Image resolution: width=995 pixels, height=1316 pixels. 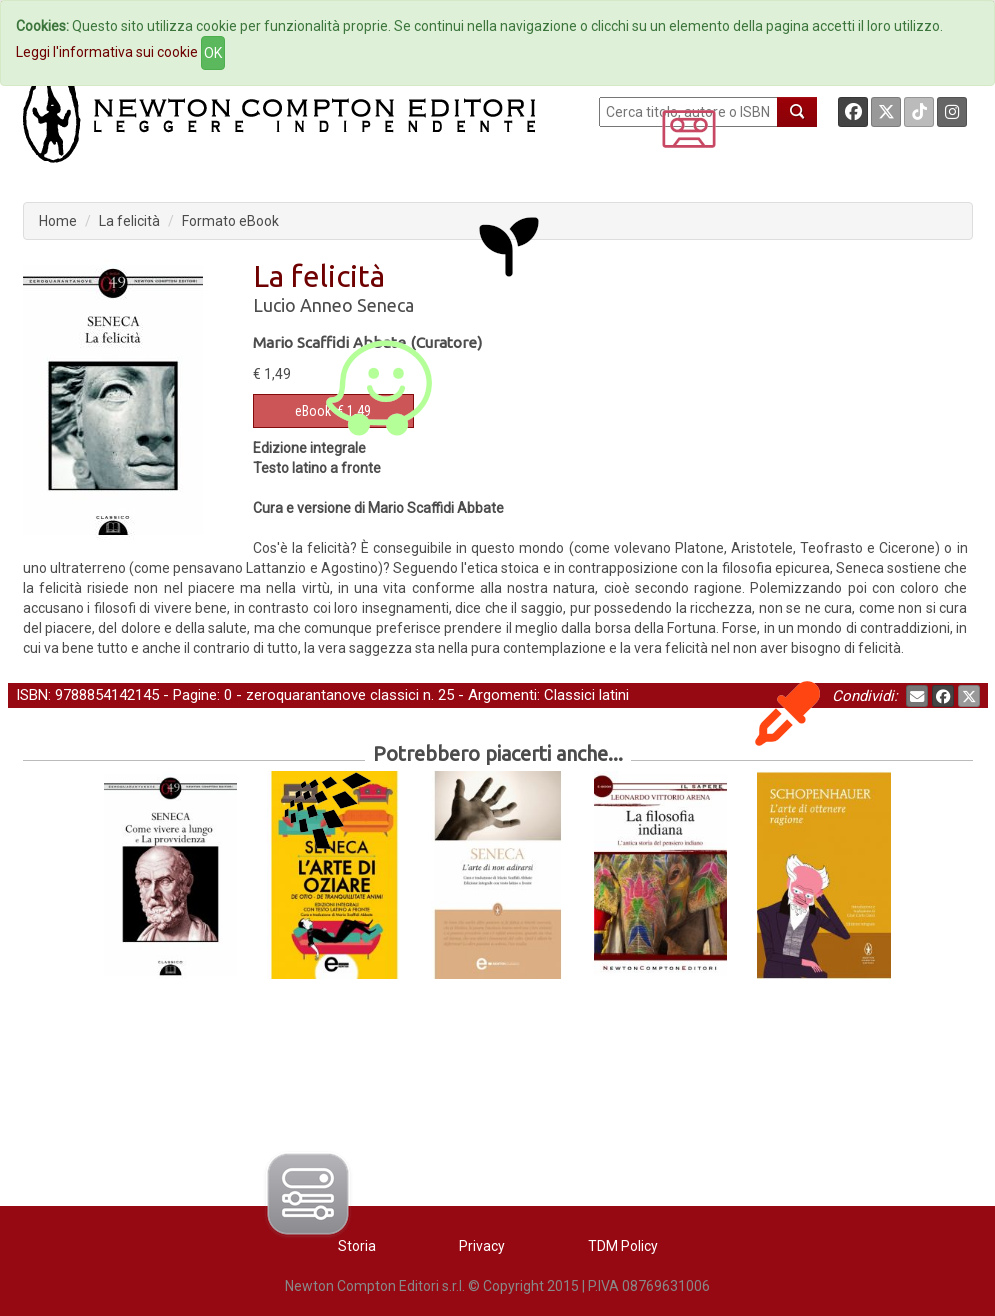 I want to click on select a color from the canvas, so click(x=787, y=713).